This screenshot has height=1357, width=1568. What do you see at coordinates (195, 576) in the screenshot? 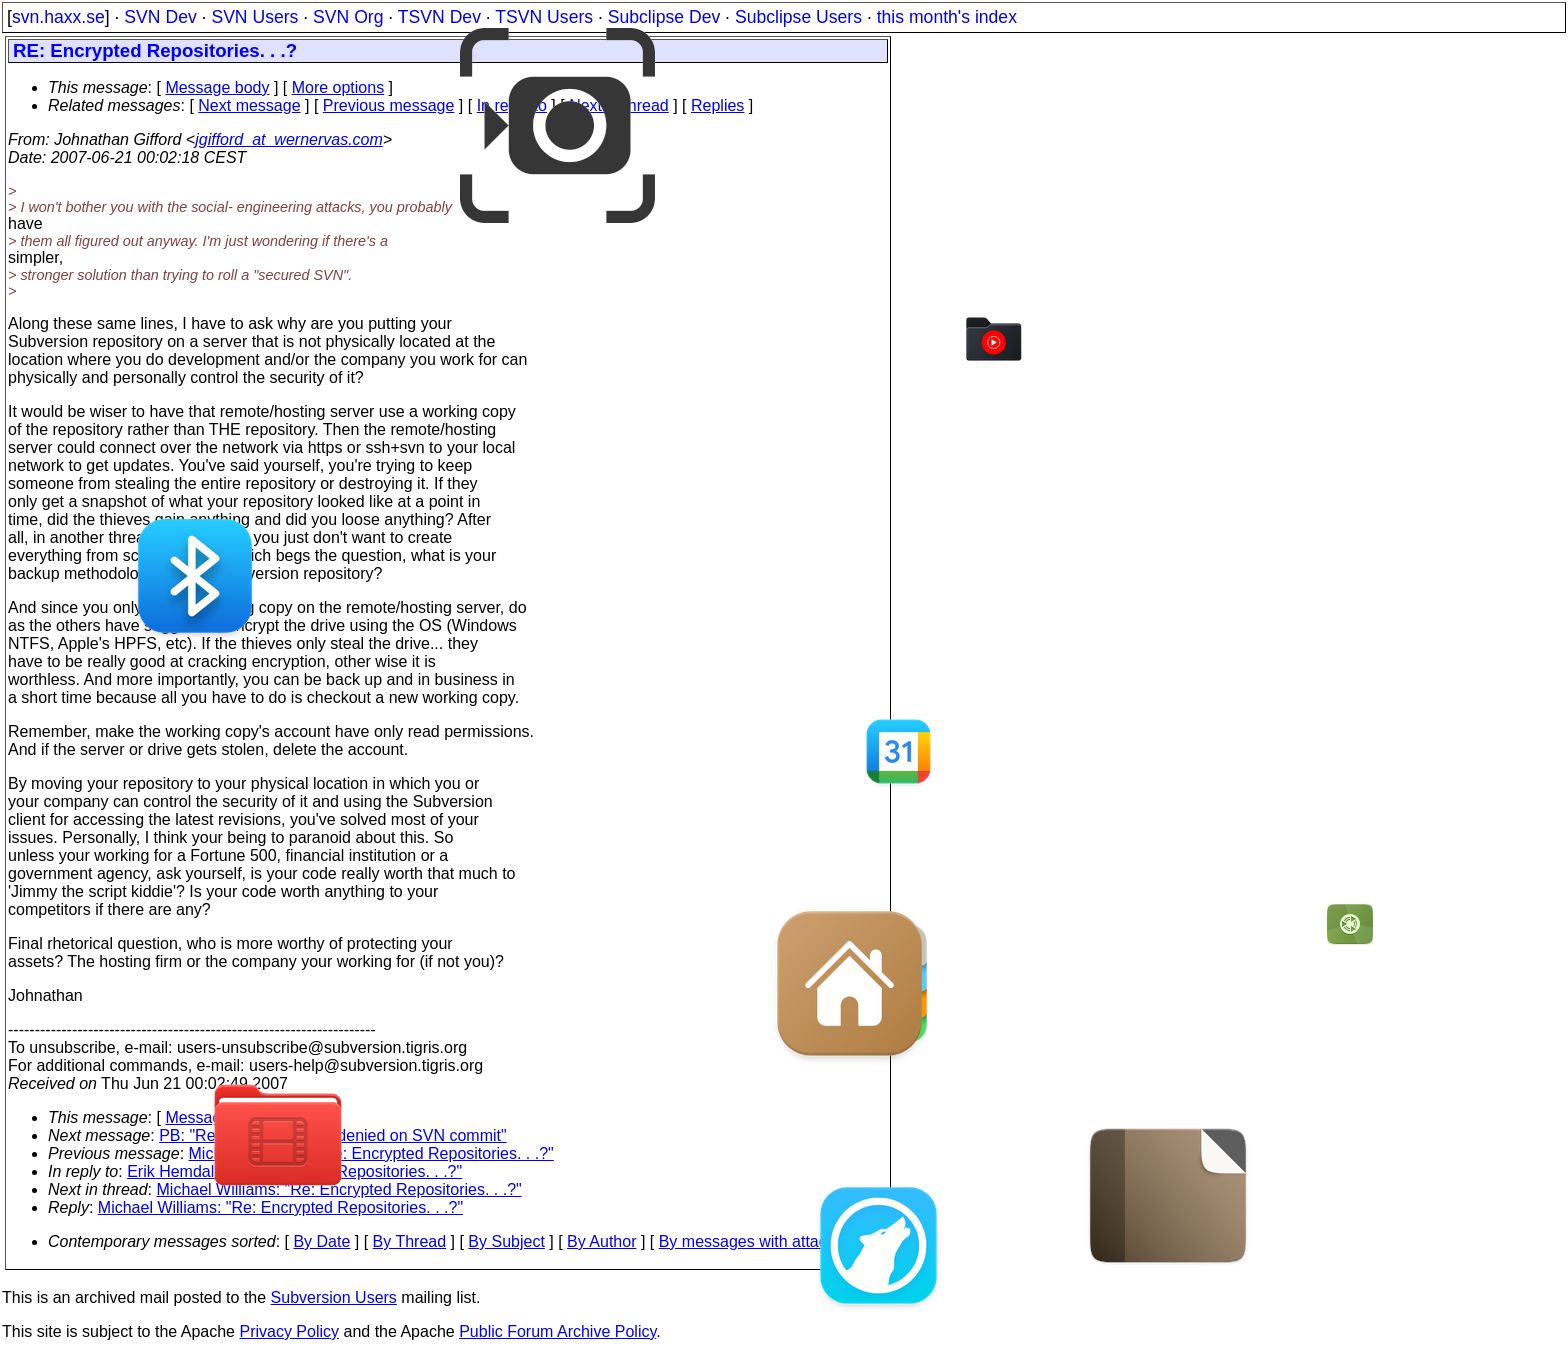
I see `open bluetooth settings` at bounding box center [195, 576].